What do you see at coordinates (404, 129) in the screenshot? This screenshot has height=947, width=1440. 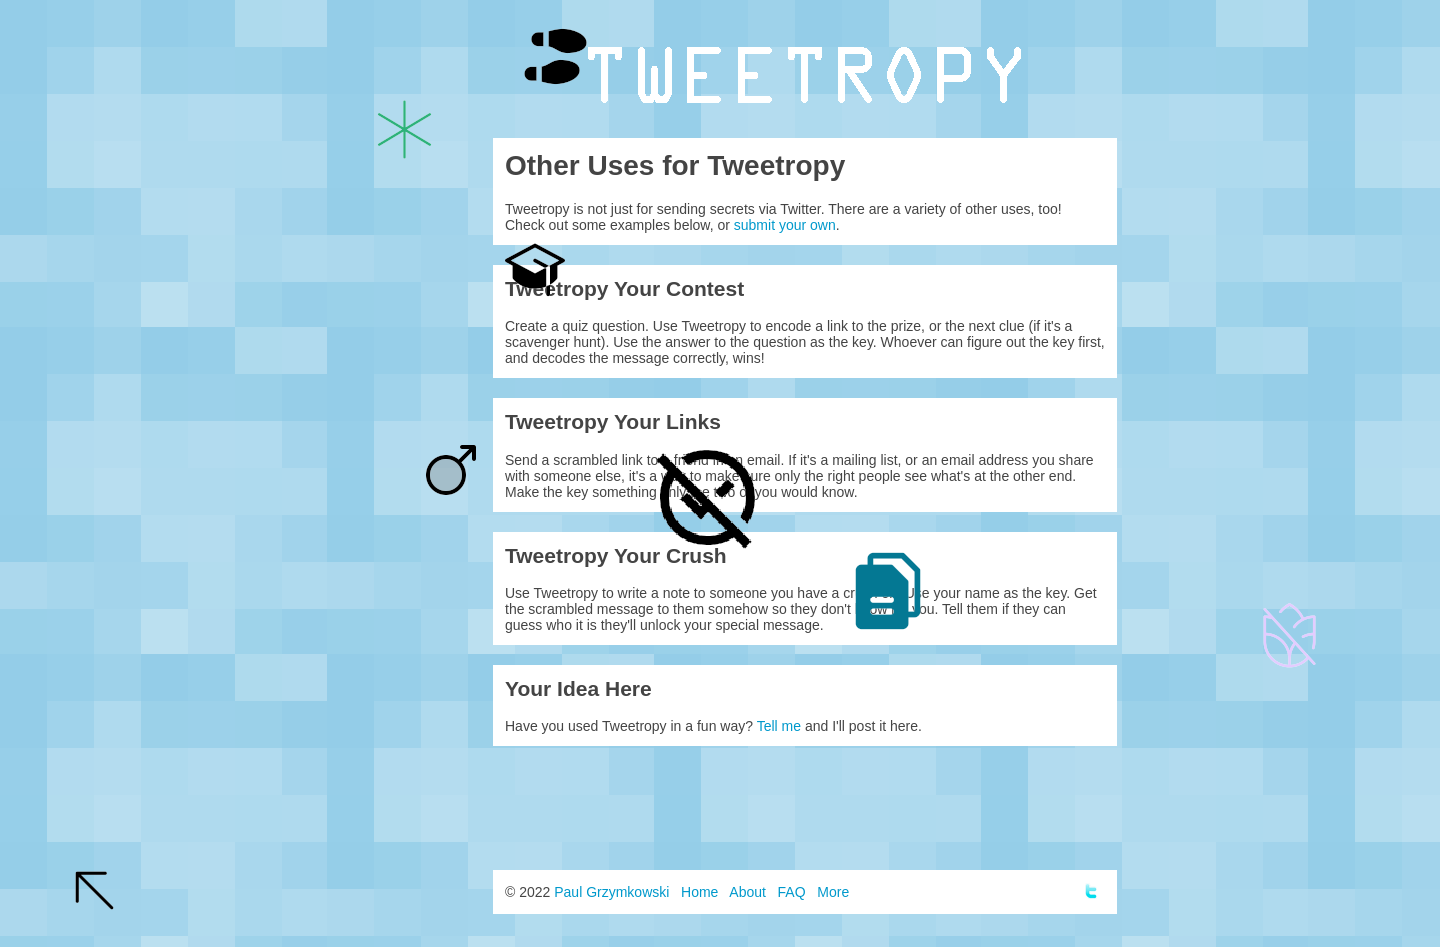 I see `indicates a required field in a form` at bounding box center [404, 129].